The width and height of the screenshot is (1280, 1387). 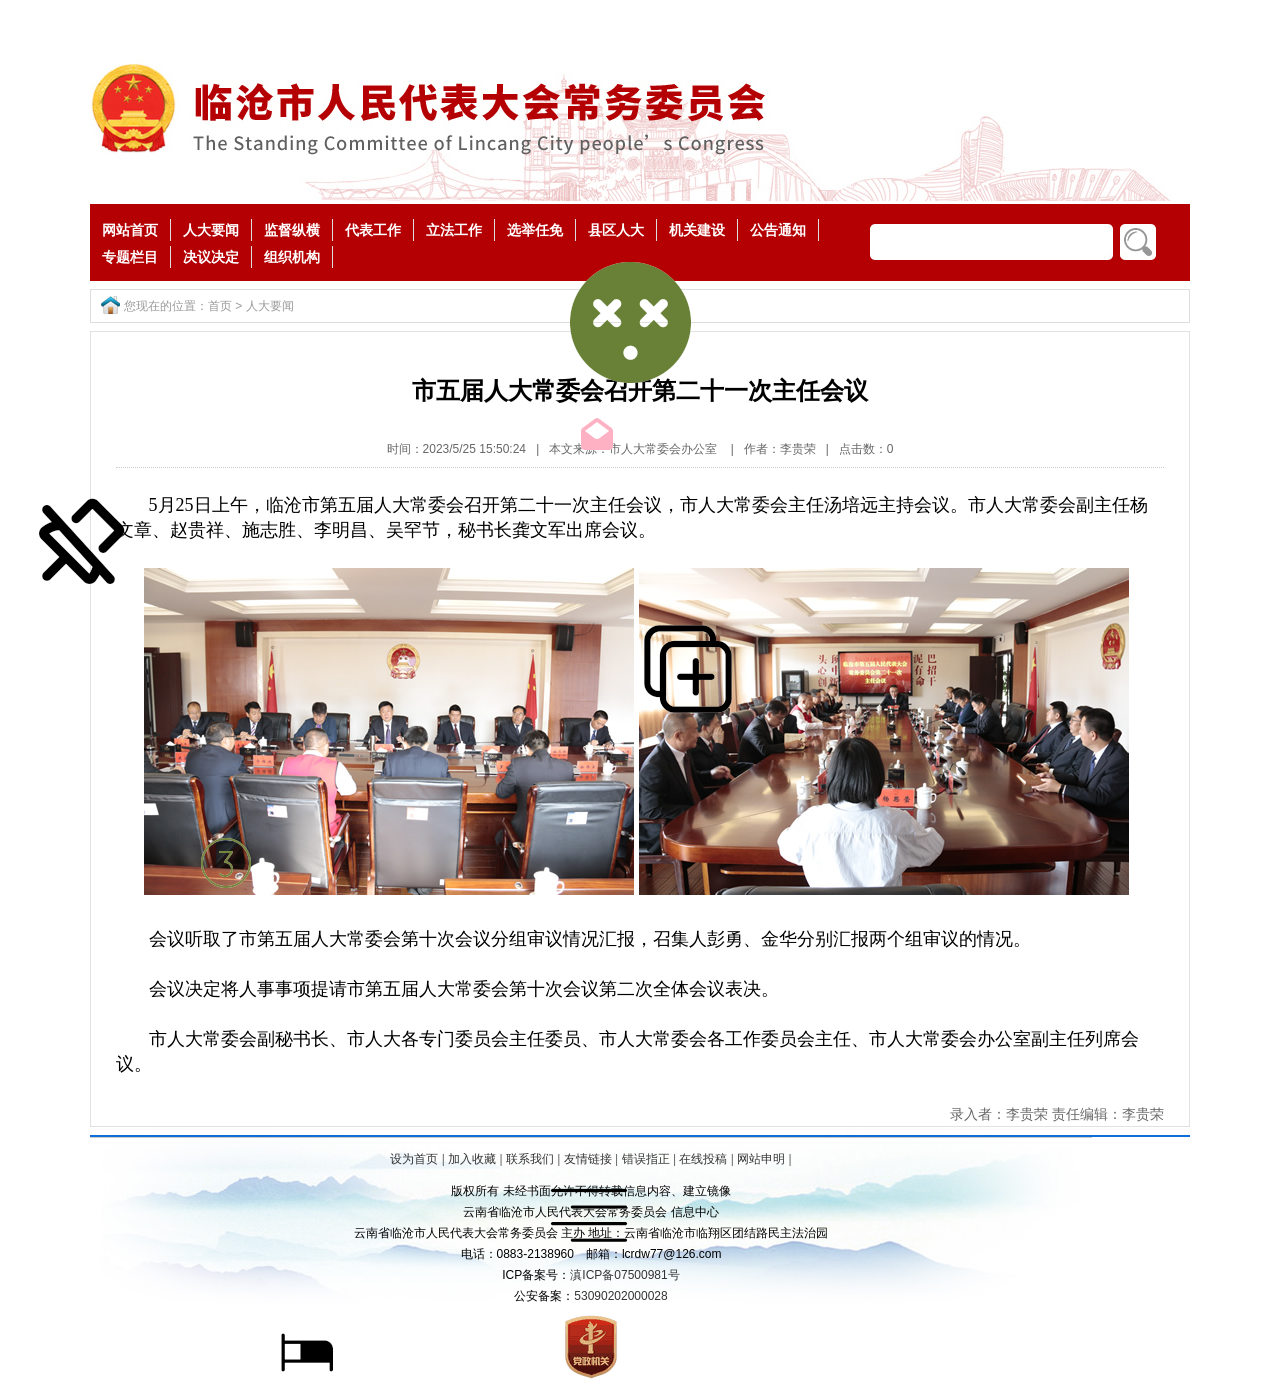 What do you see at coordinates (597, 436) in the screenshot?
I see `view an opened or read email` at bounding box center [597, 436].